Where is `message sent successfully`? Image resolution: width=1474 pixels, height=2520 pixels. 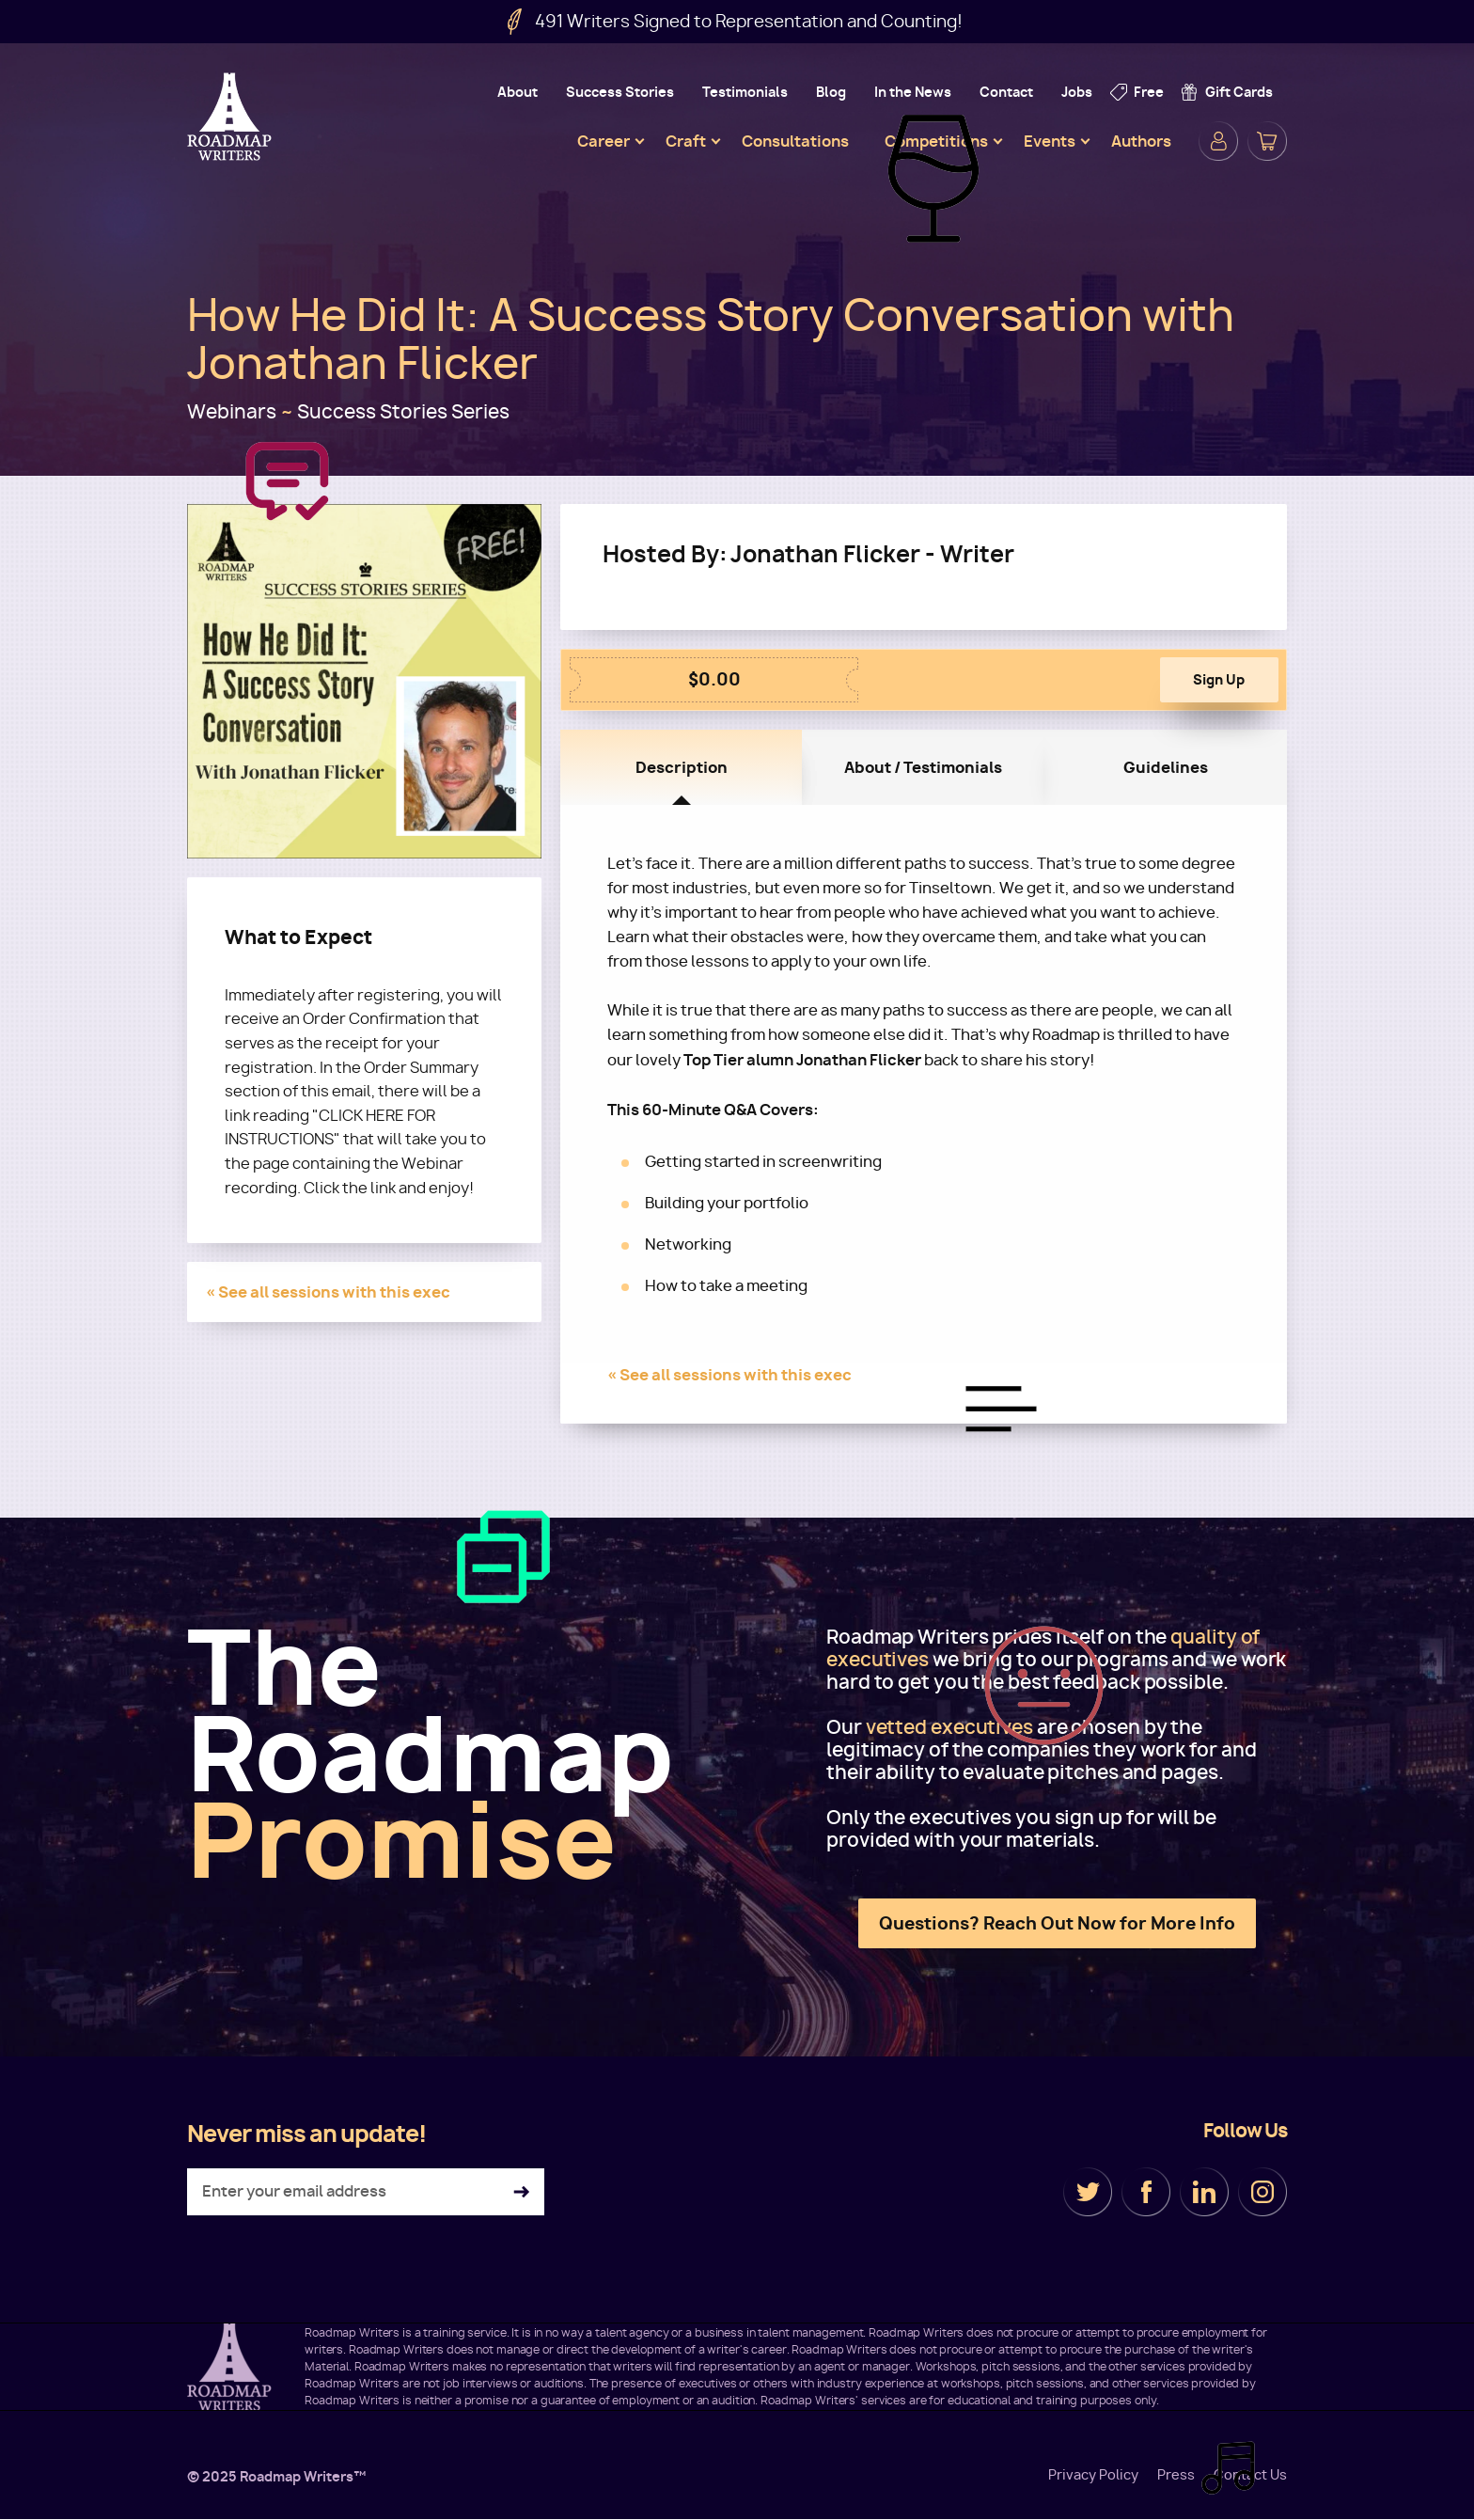
message sent successfully is located at coordinates (287, 479).